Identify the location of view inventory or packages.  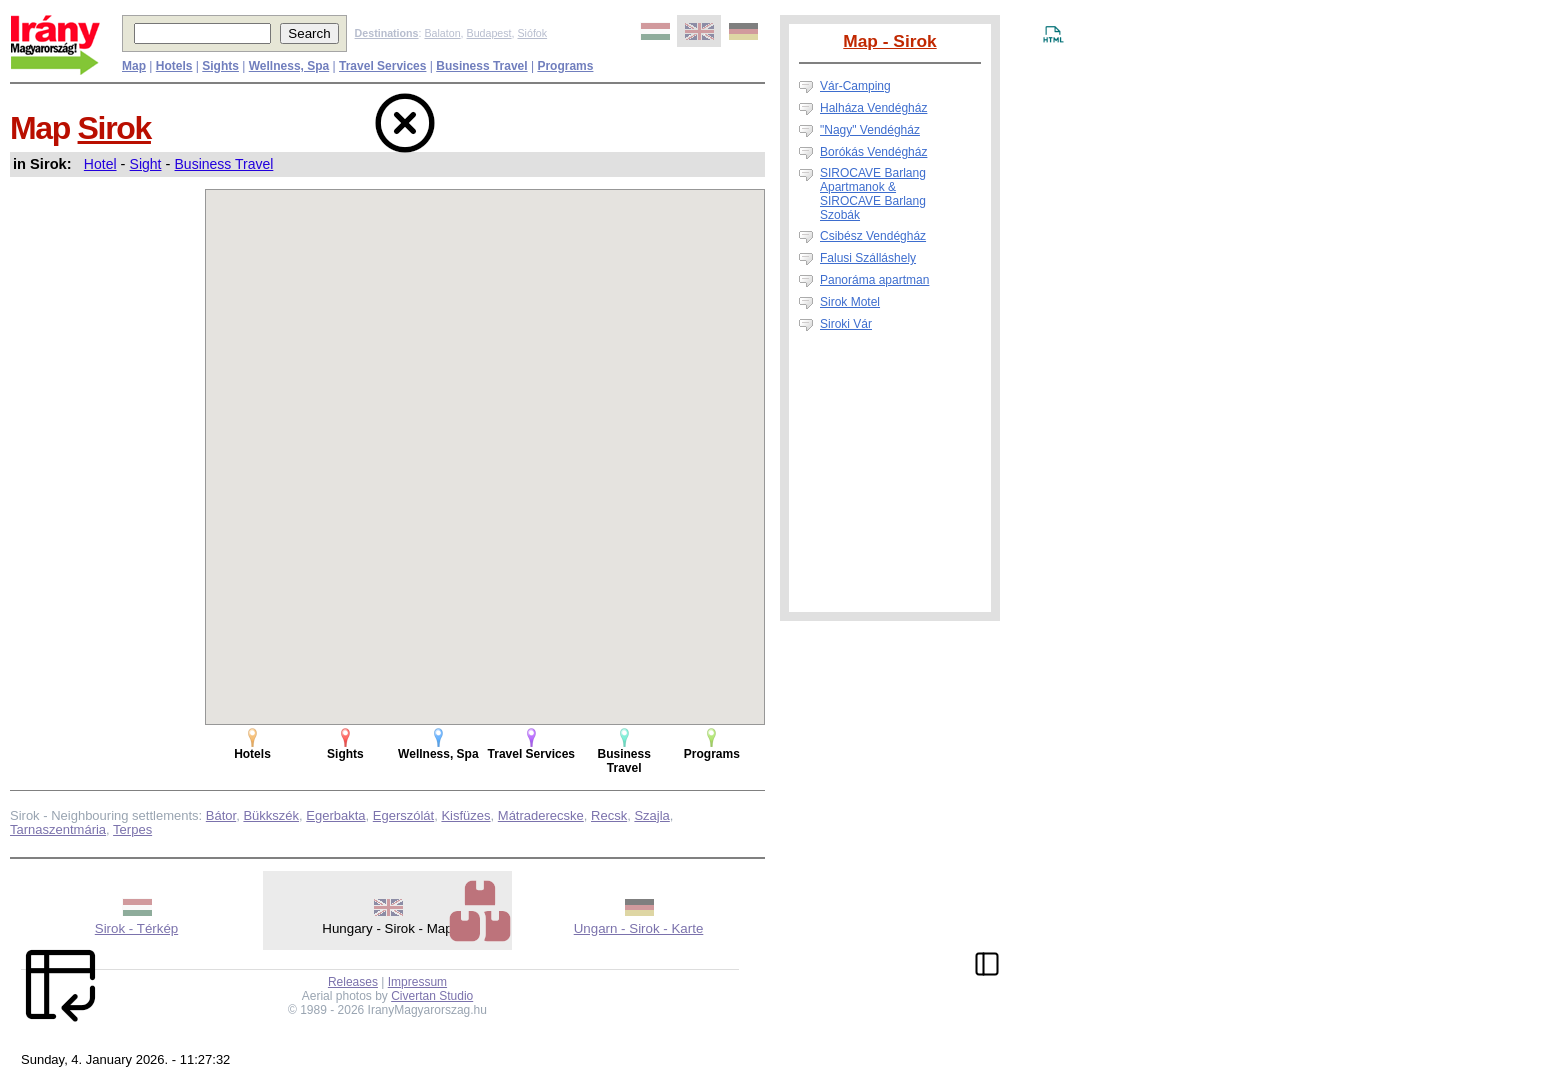
(480, 911).